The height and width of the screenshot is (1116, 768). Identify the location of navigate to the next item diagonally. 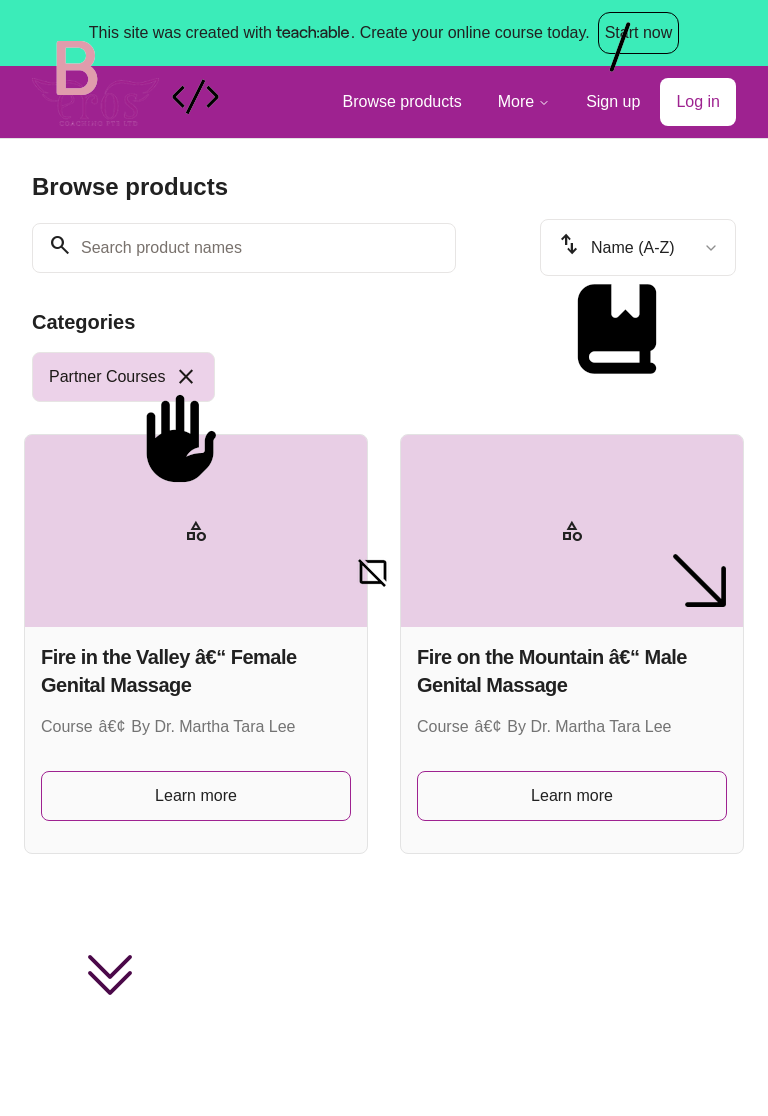
(699, 580).